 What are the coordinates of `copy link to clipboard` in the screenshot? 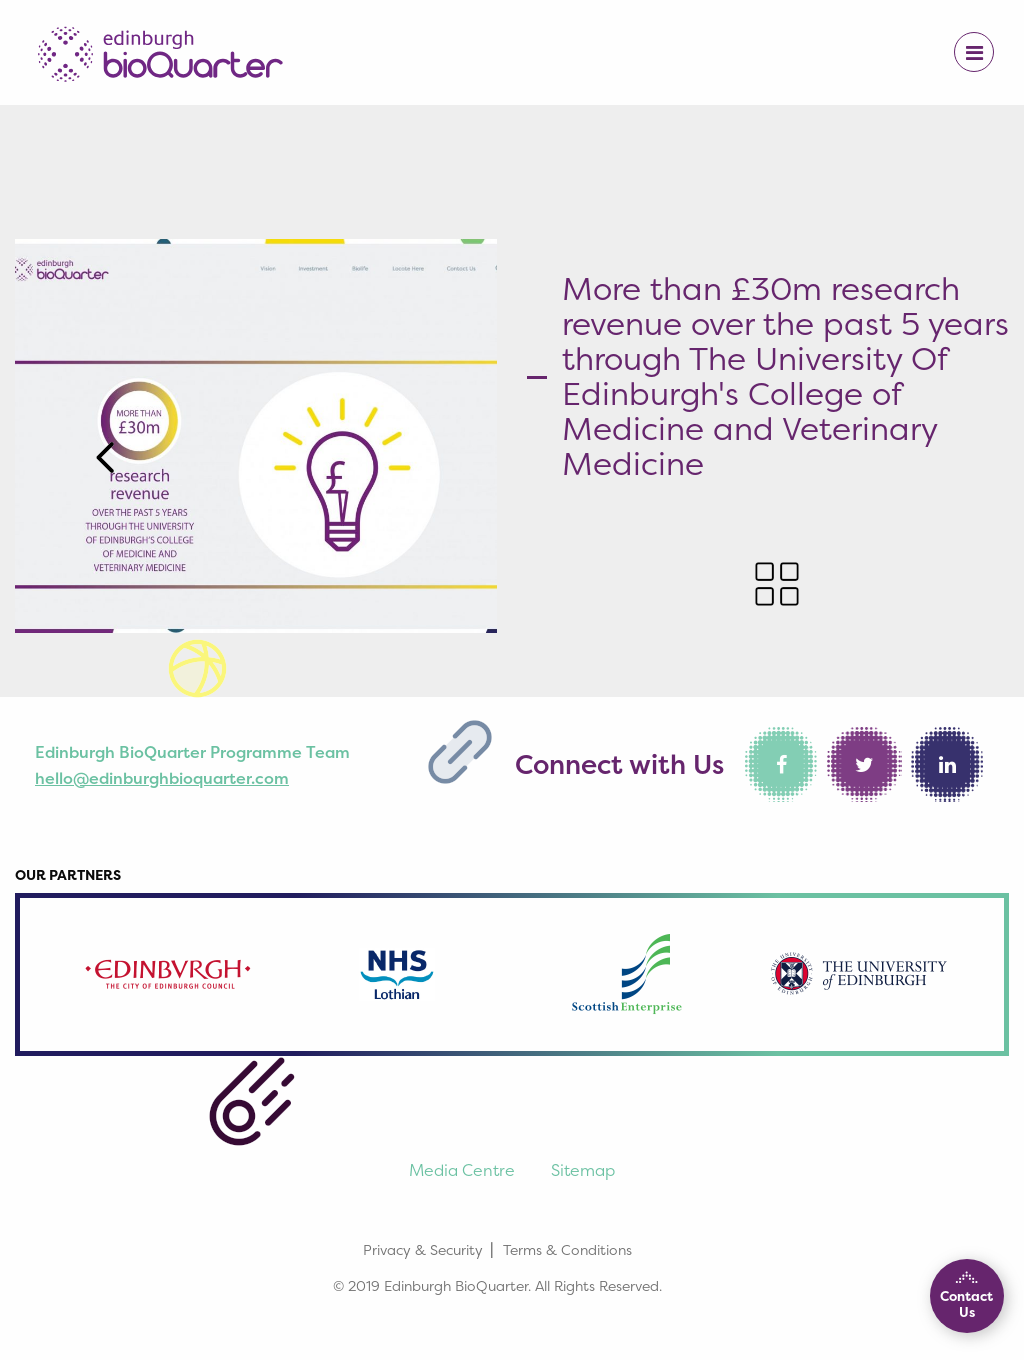 It's located at (460, 752).